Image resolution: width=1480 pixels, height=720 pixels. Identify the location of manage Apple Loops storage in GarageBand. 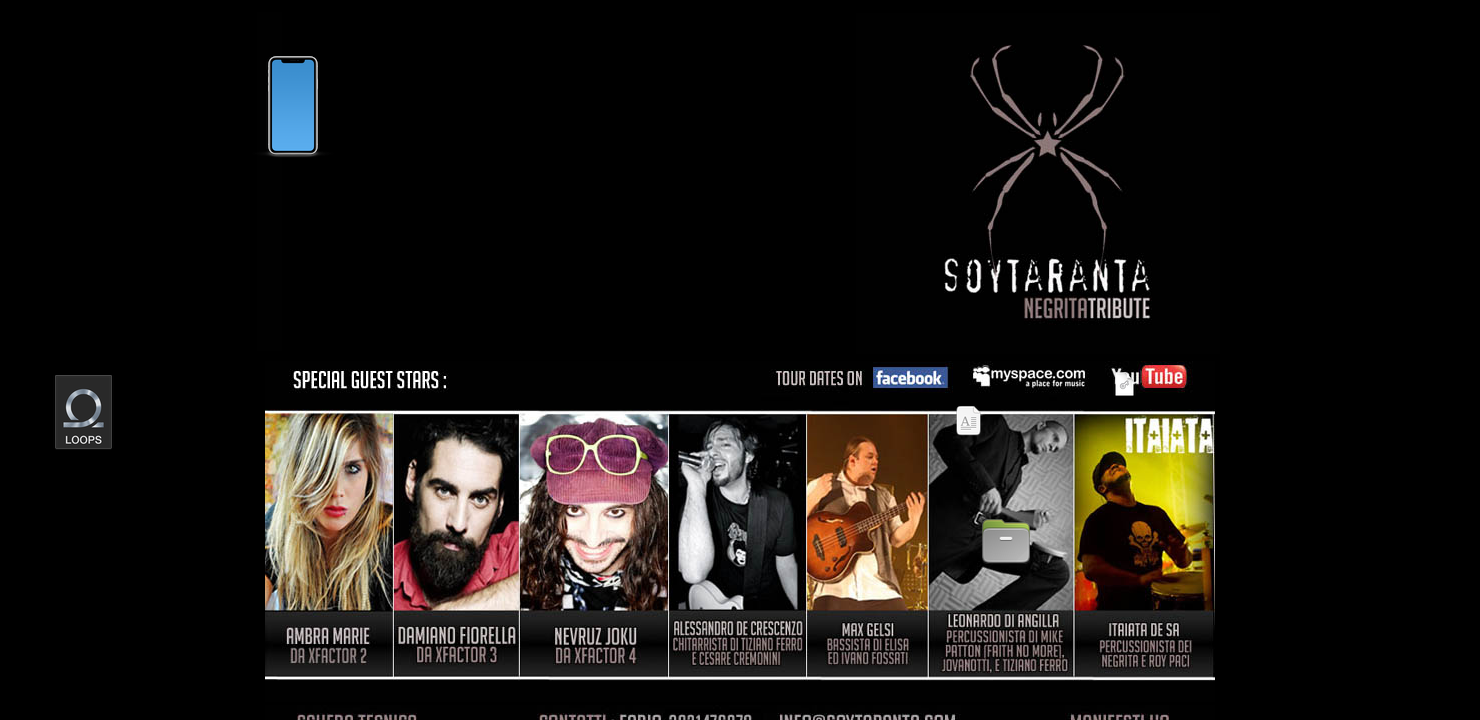
(83, 413).